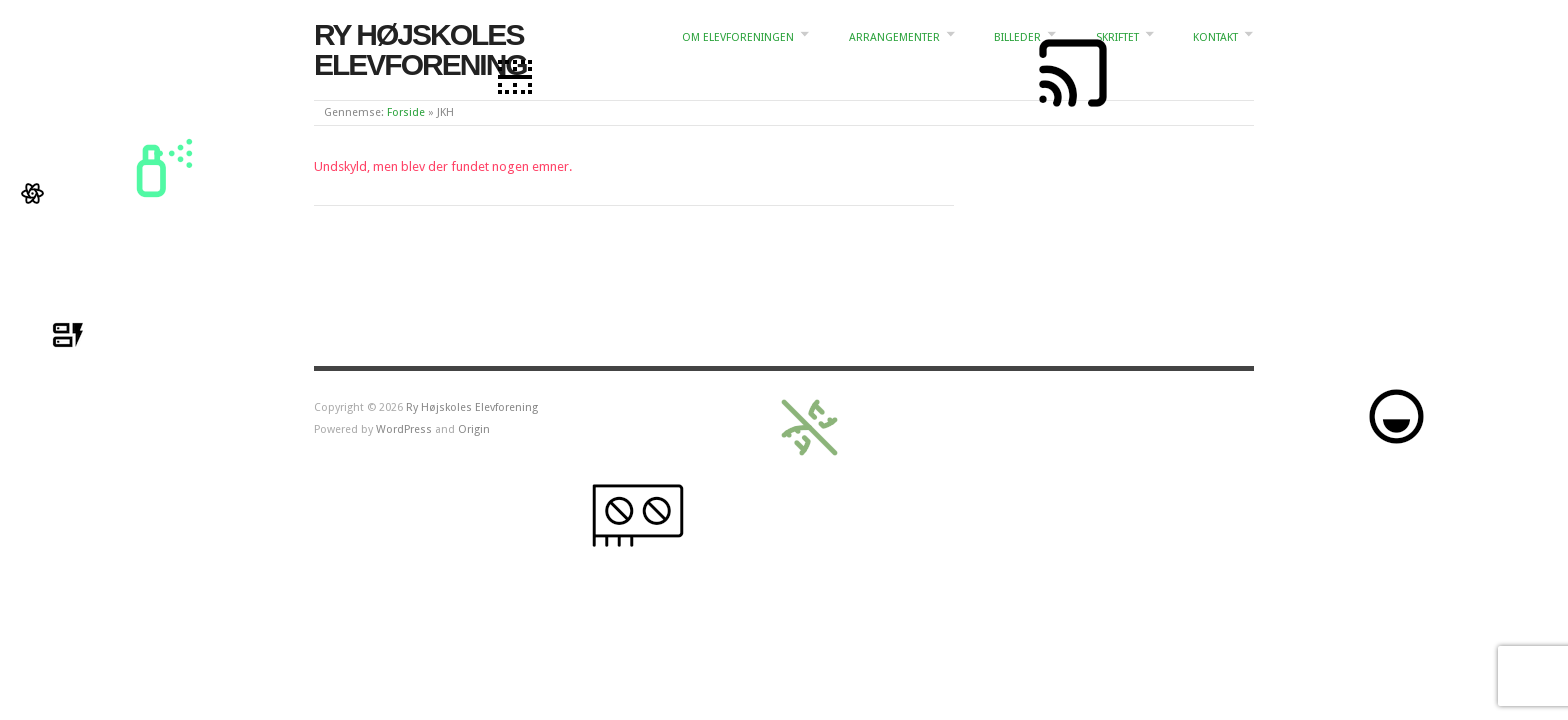 The image size is (1568, 720). I want to click on access dynamic or auto-generated forms, so click(68, 335).